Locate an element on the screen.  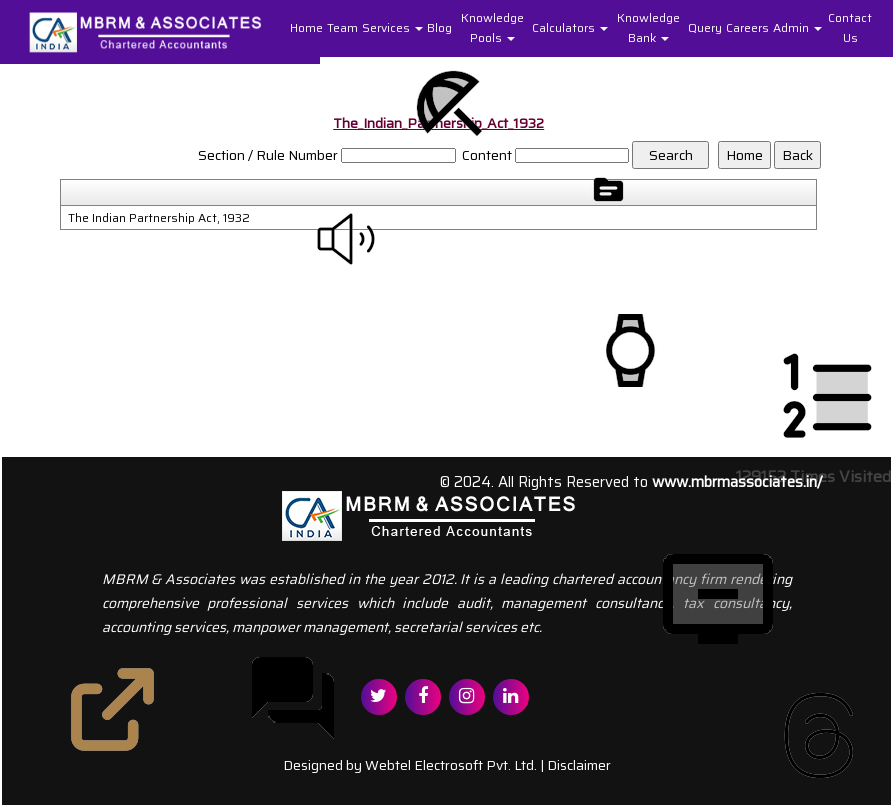
open the Threads app is located at coordinates (820, 735).